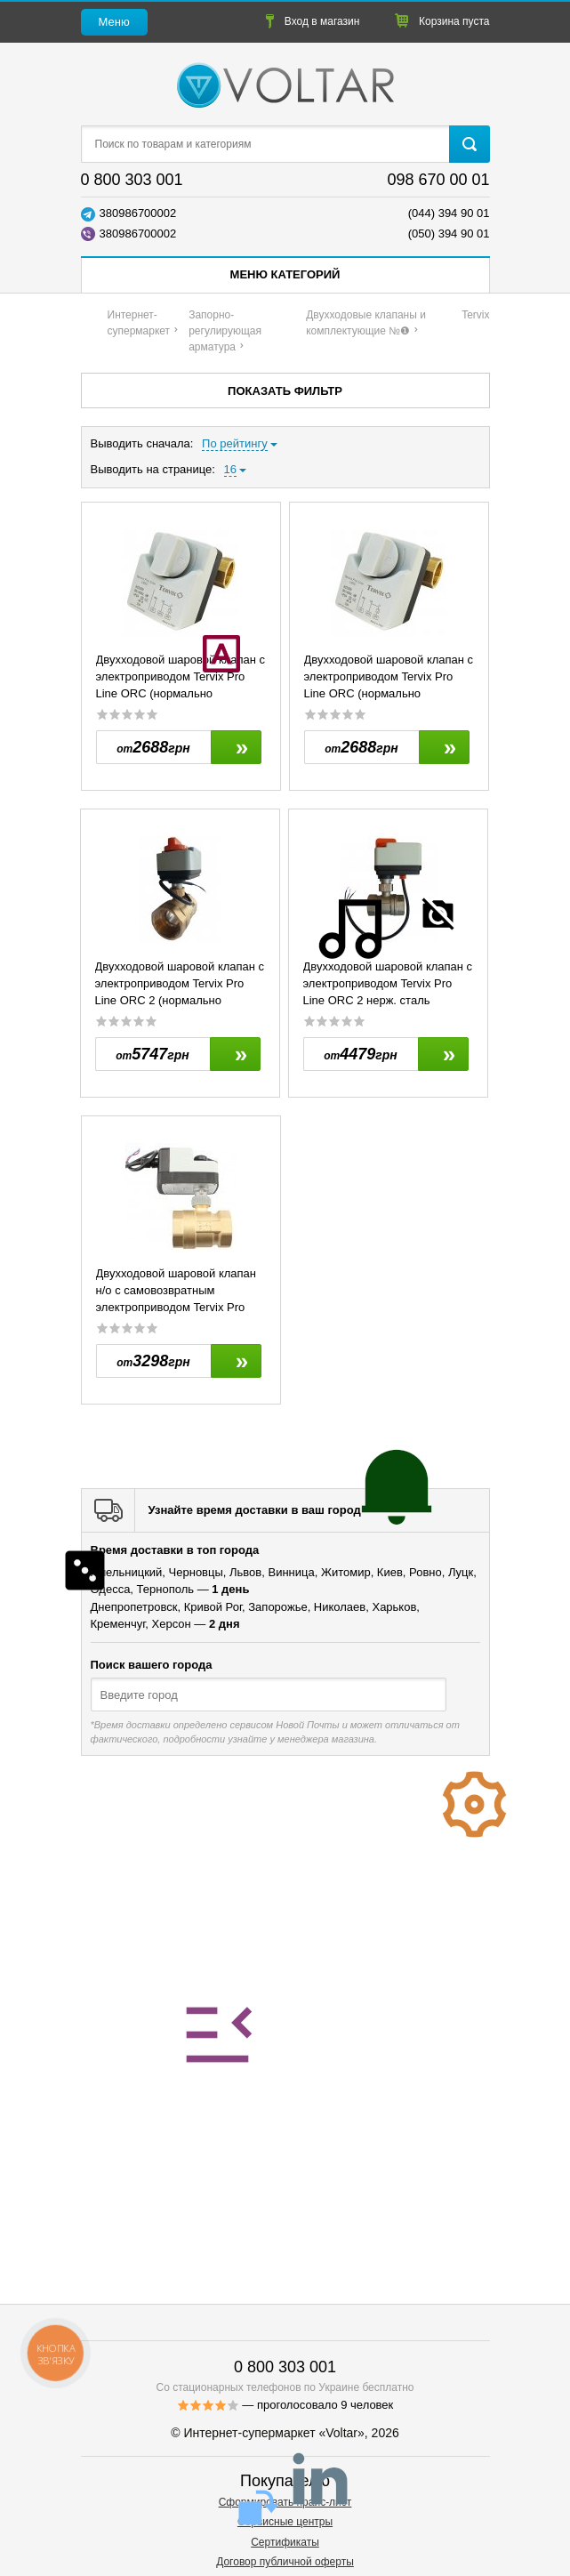 The image size is (570, 2576). Describe the element at coordinates (397, 1485) in the screenshot. I see `view your notifications` at that location.